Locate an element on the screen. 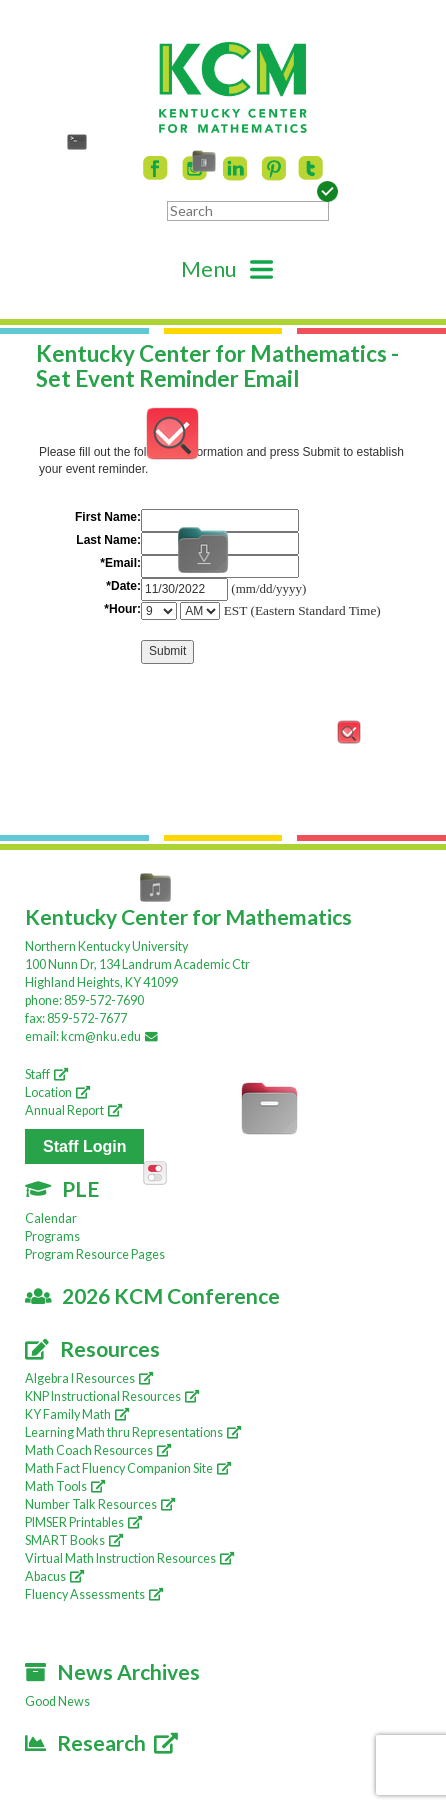  open desktop preferences or settings is located at coordinates (155, 1173).